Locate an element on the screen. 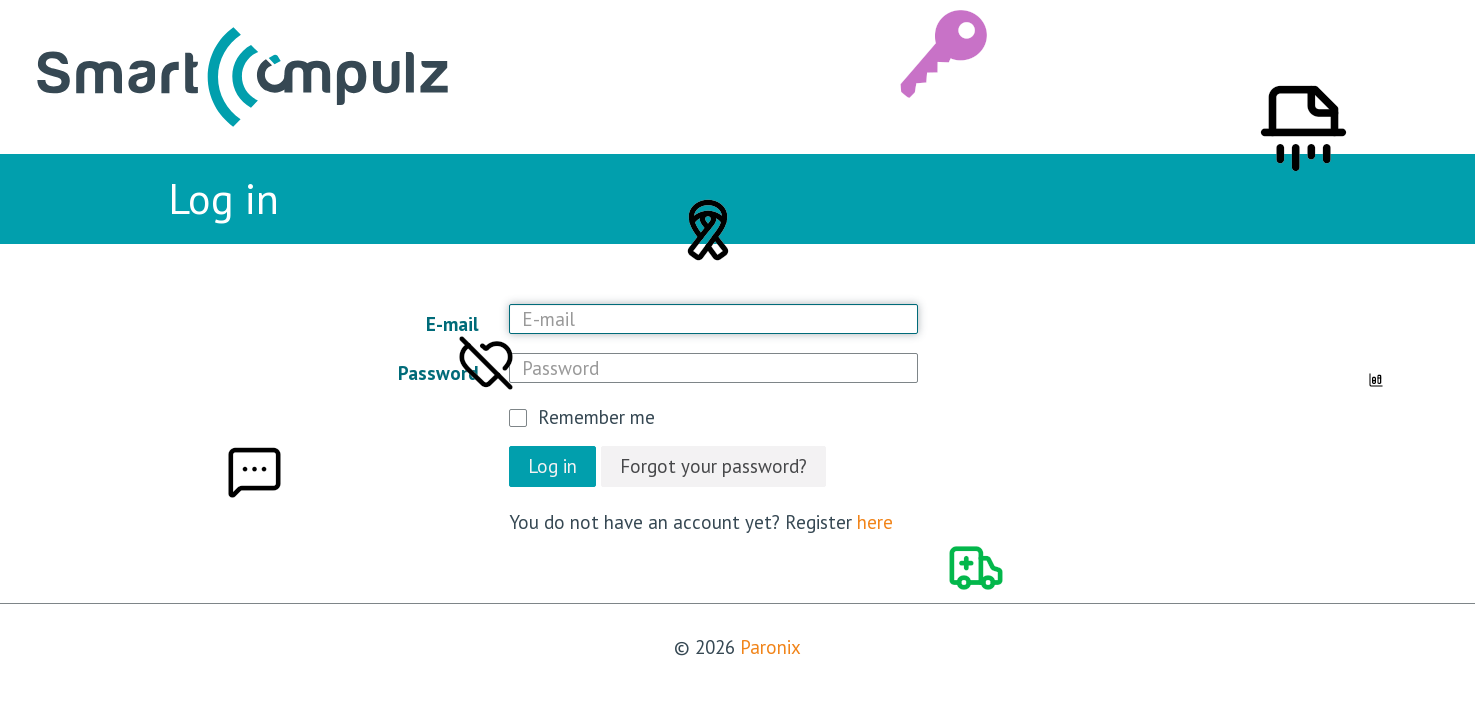 Image resolution: width=1475 pixels, height=720 pixels. access emergency medical services is located at coordinates (976, 568).